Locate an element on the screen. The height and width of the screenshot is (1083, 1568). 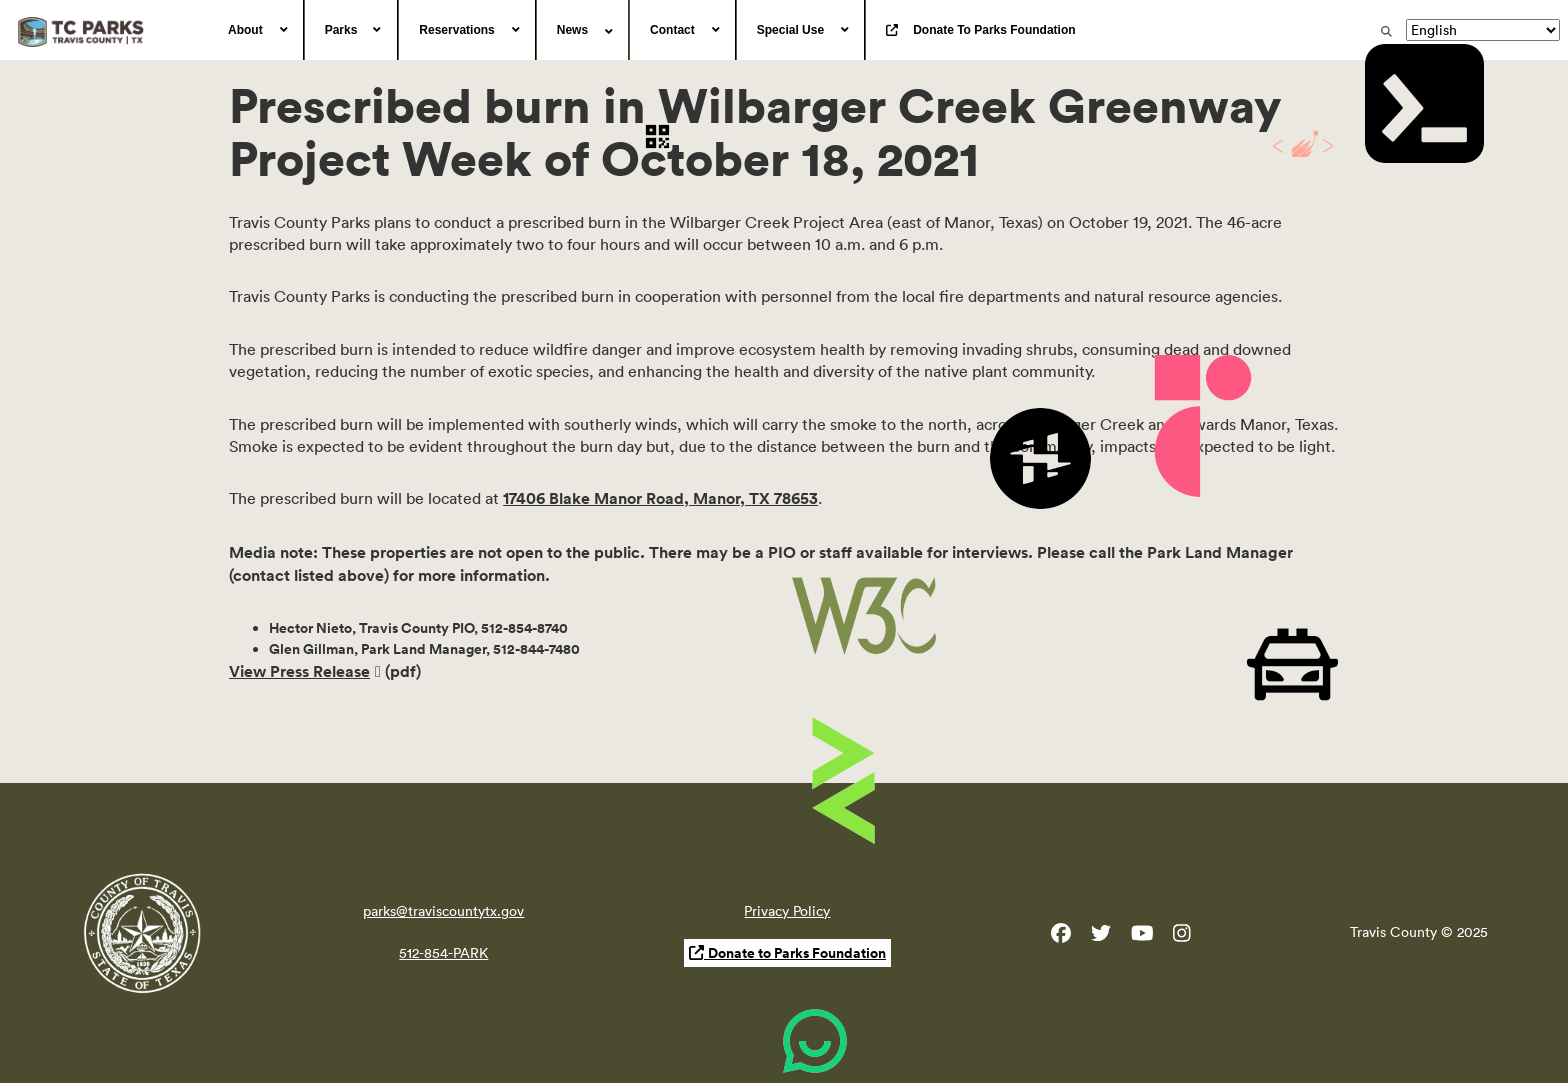
world wide web consortium (w3c) logo is located at coordinates (864, 613).